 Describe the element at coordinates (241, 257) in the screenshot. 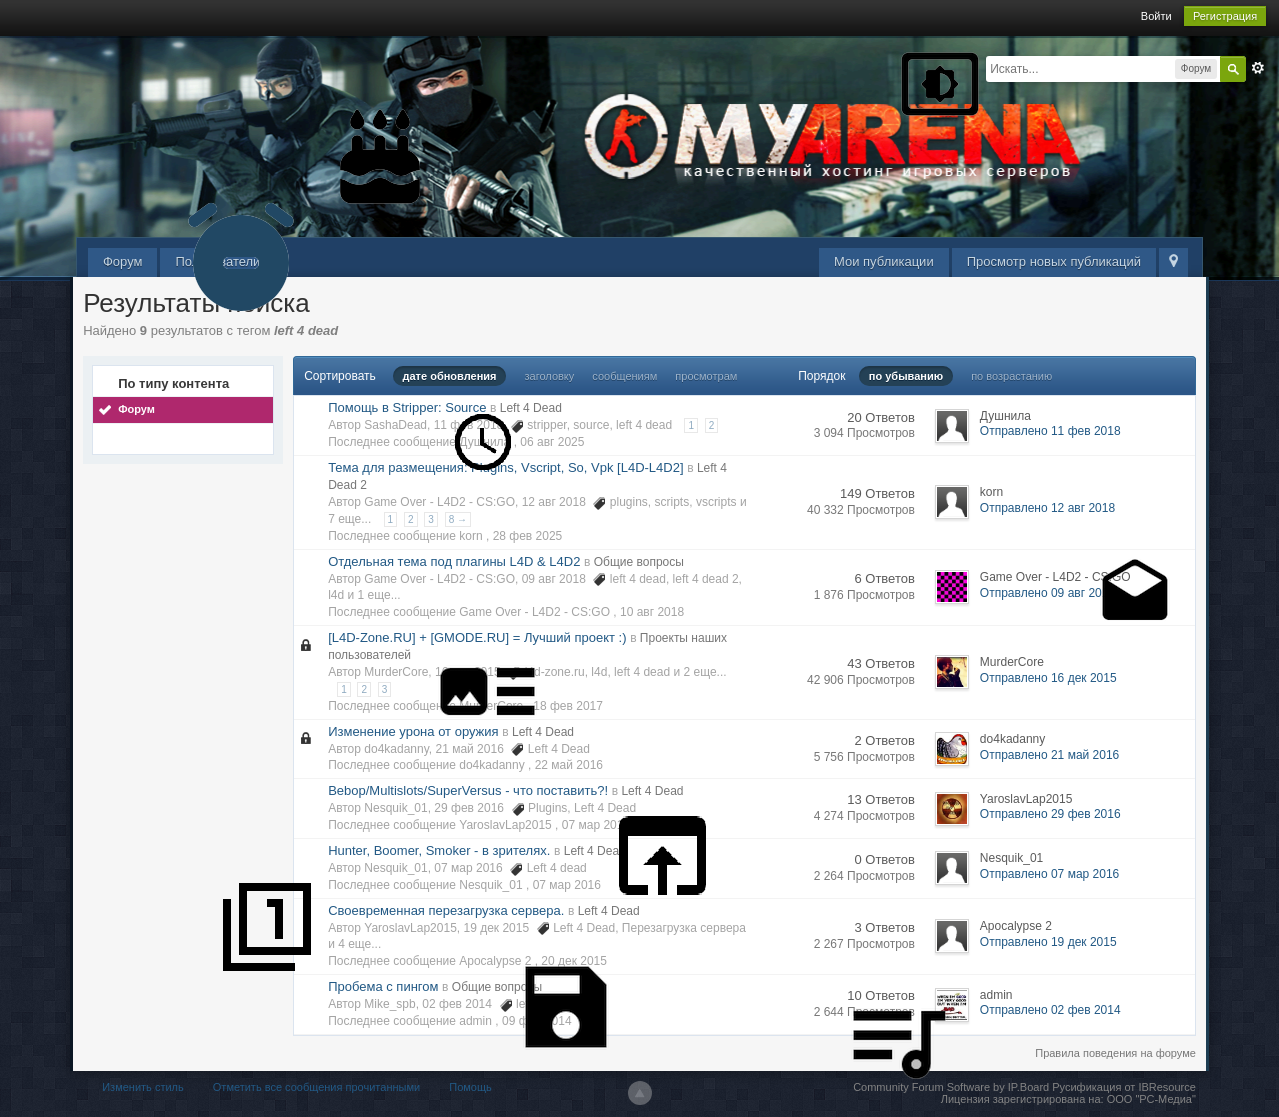

I see `remove or delete an alarm` at that location.